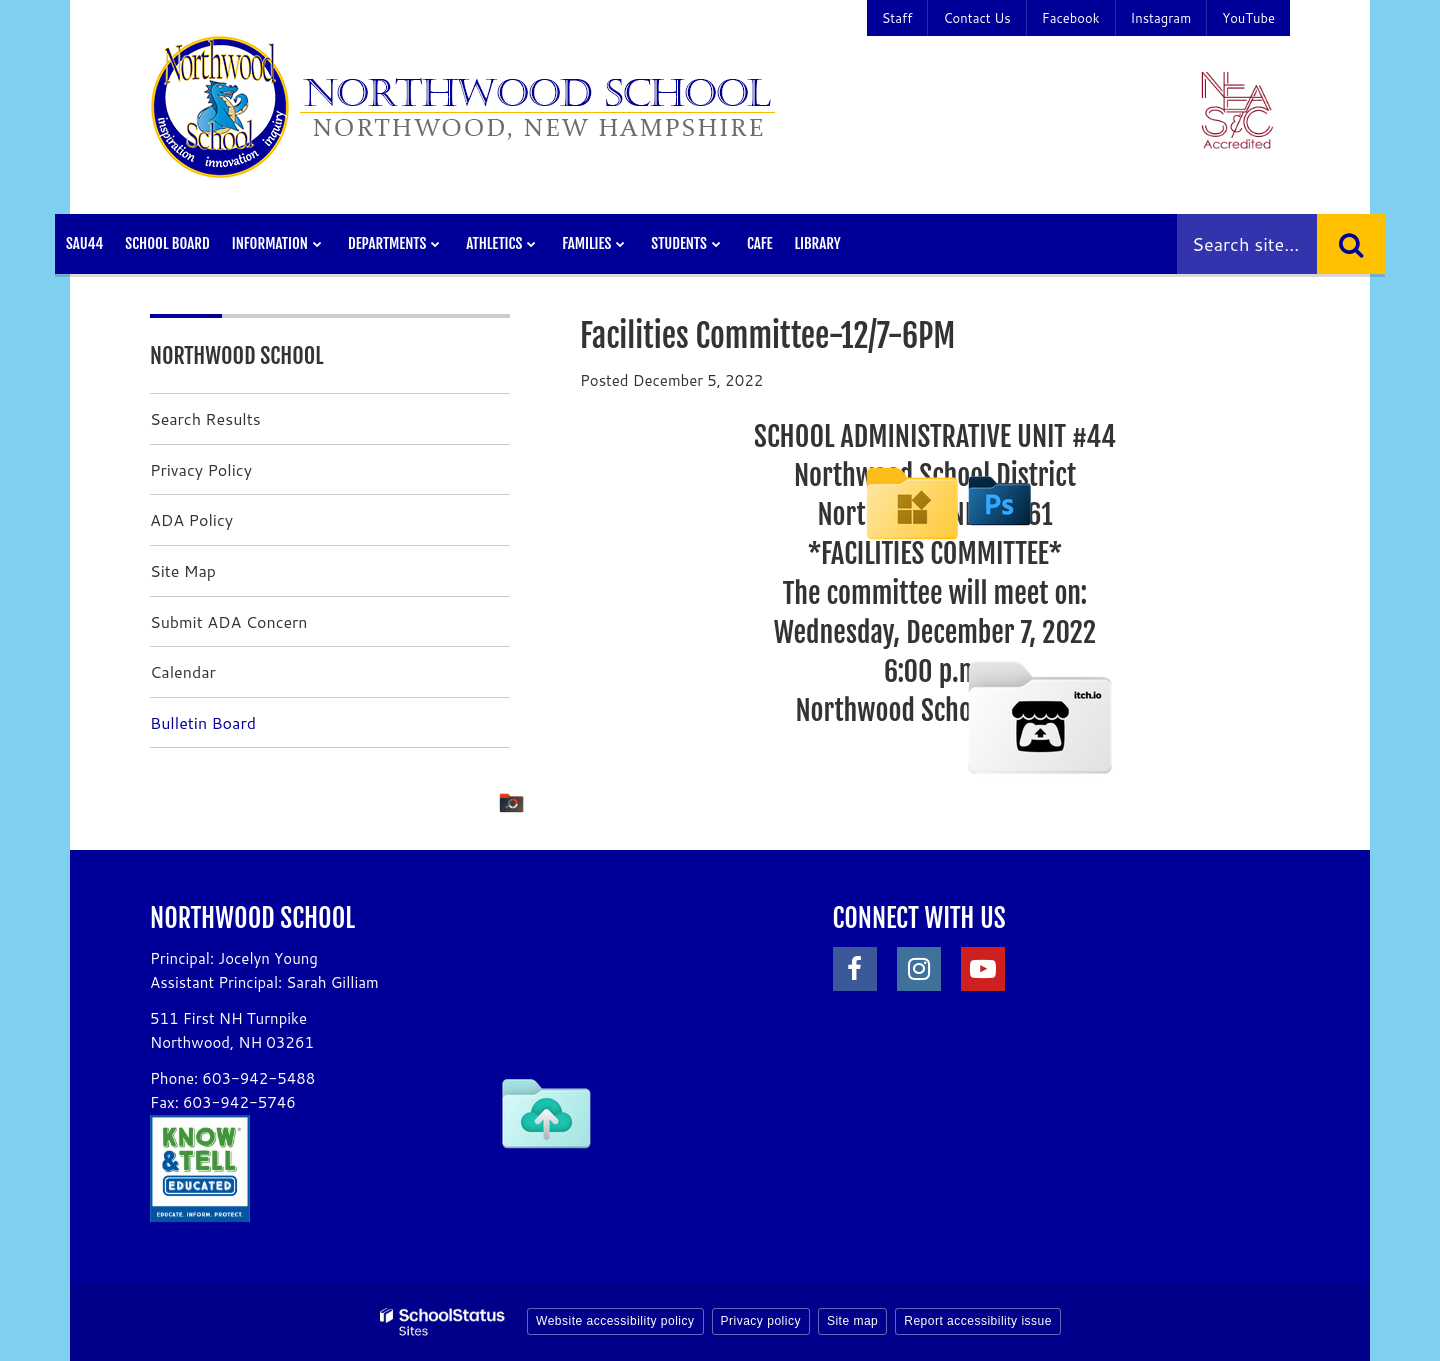 The height and width of the screenshot is (1361, 1440). Describe the element at coordinates (1039, 721) in the screenshot. I see `open your itch.io games folder` at that location.